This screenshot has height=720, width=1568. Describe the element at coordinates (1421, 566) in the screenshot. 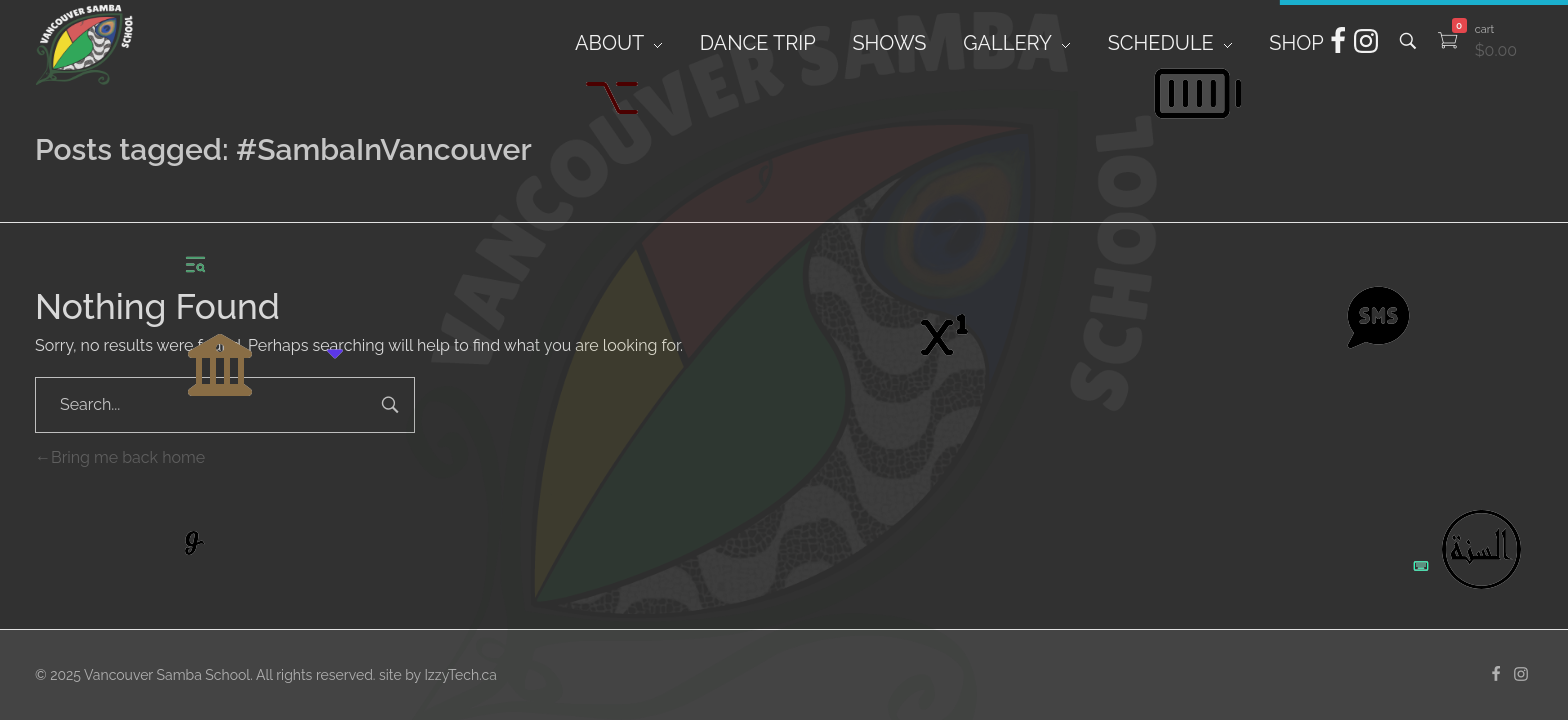

I see `open the on-screen keyboard` at that location.